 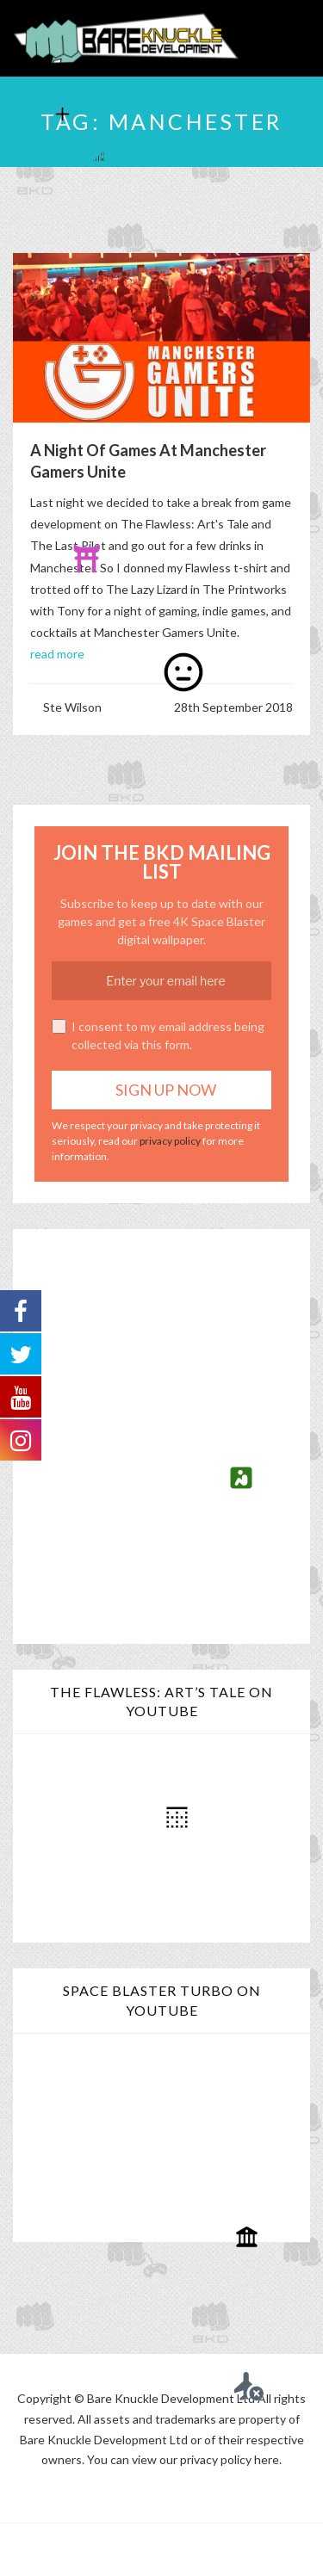 I want to click on apply border to top edge of selection, so click(x=177, y=1817).